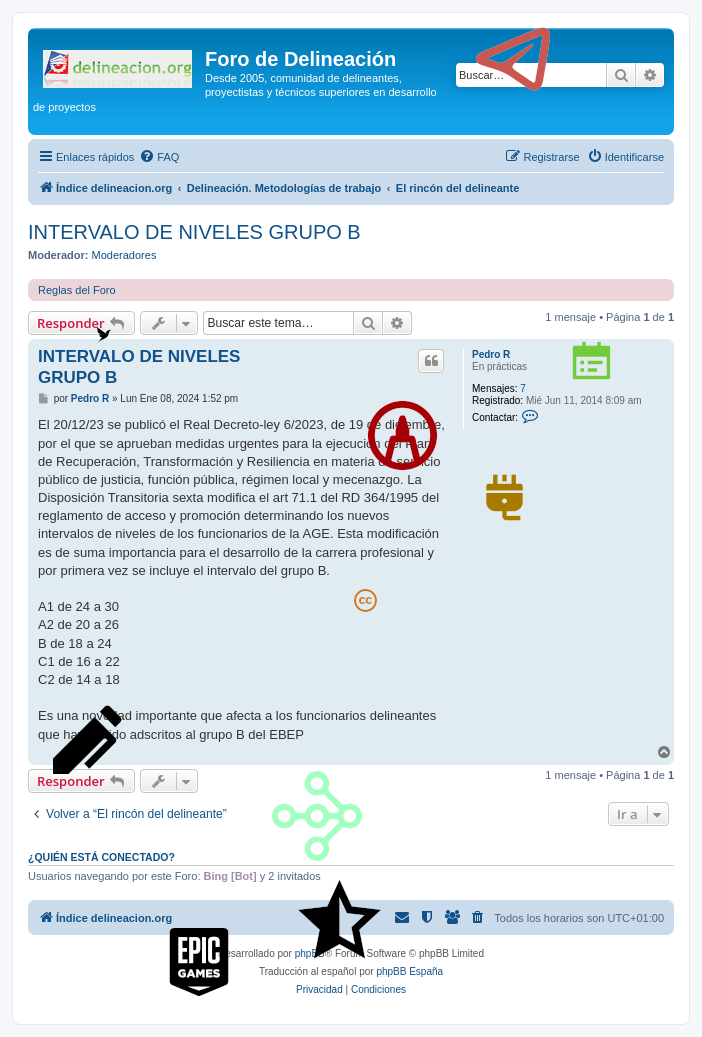 The height and width of the screenshot is (1037, 702). Describe the element at coordinates (199, 962) in the screenshot. I see `open the Epic Games launcher` at that location.